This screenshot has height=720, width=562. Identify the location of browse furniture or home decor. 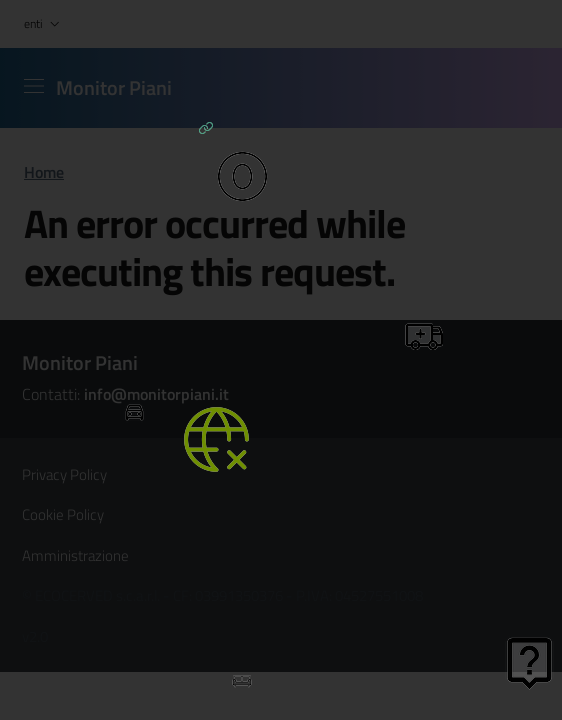
(242, 681).